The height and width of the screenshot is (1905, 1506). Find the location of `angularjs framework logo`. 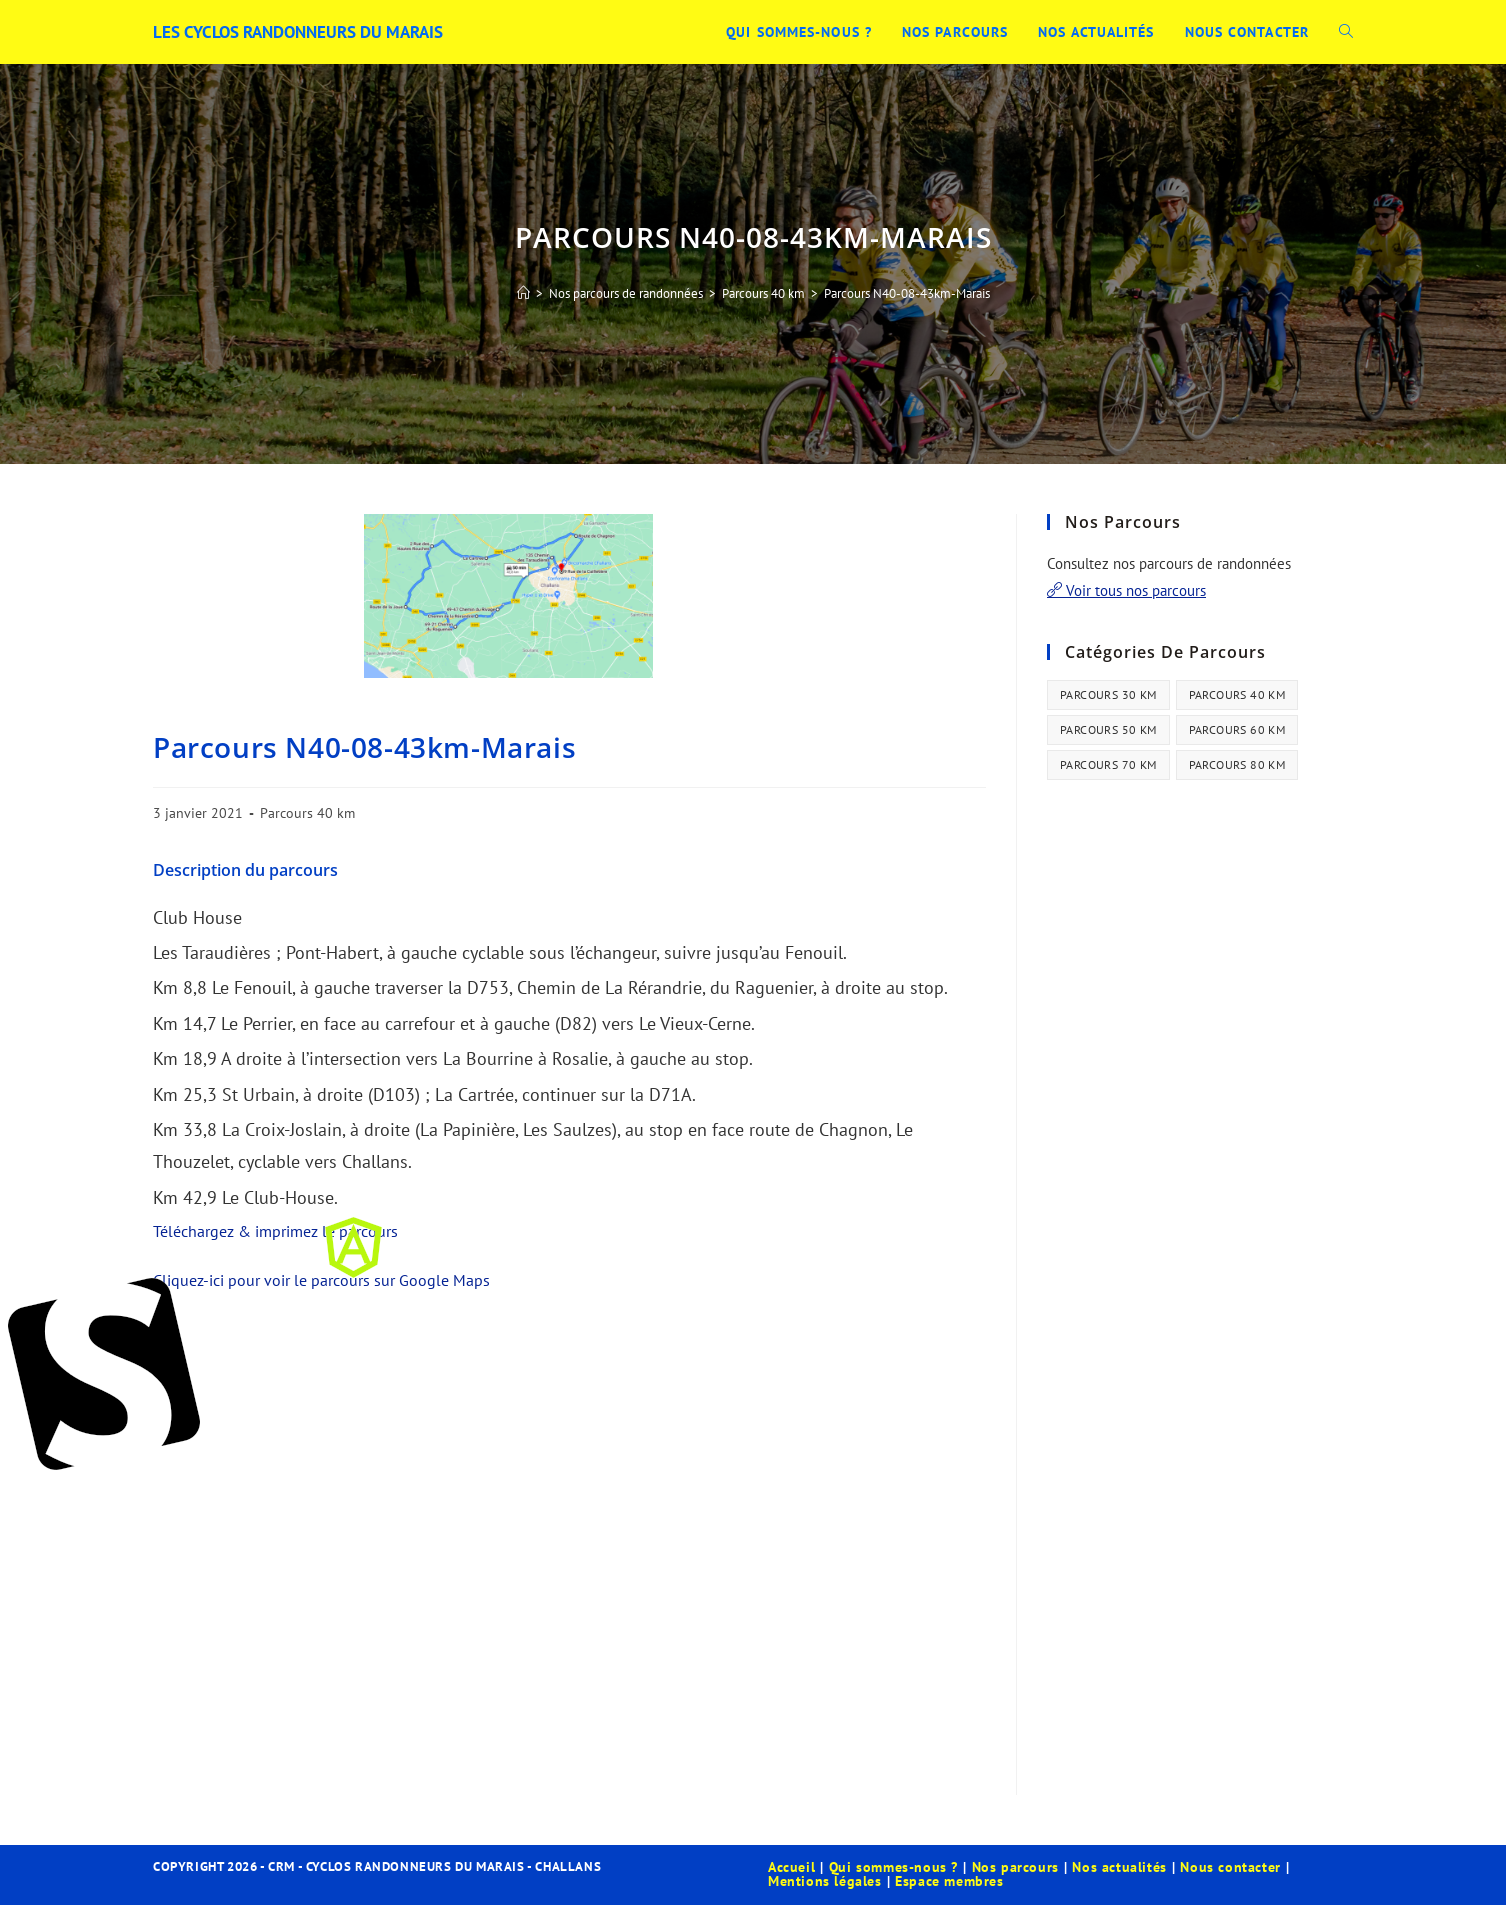

angularjs framework logo is located at coordinates (353, 1247).